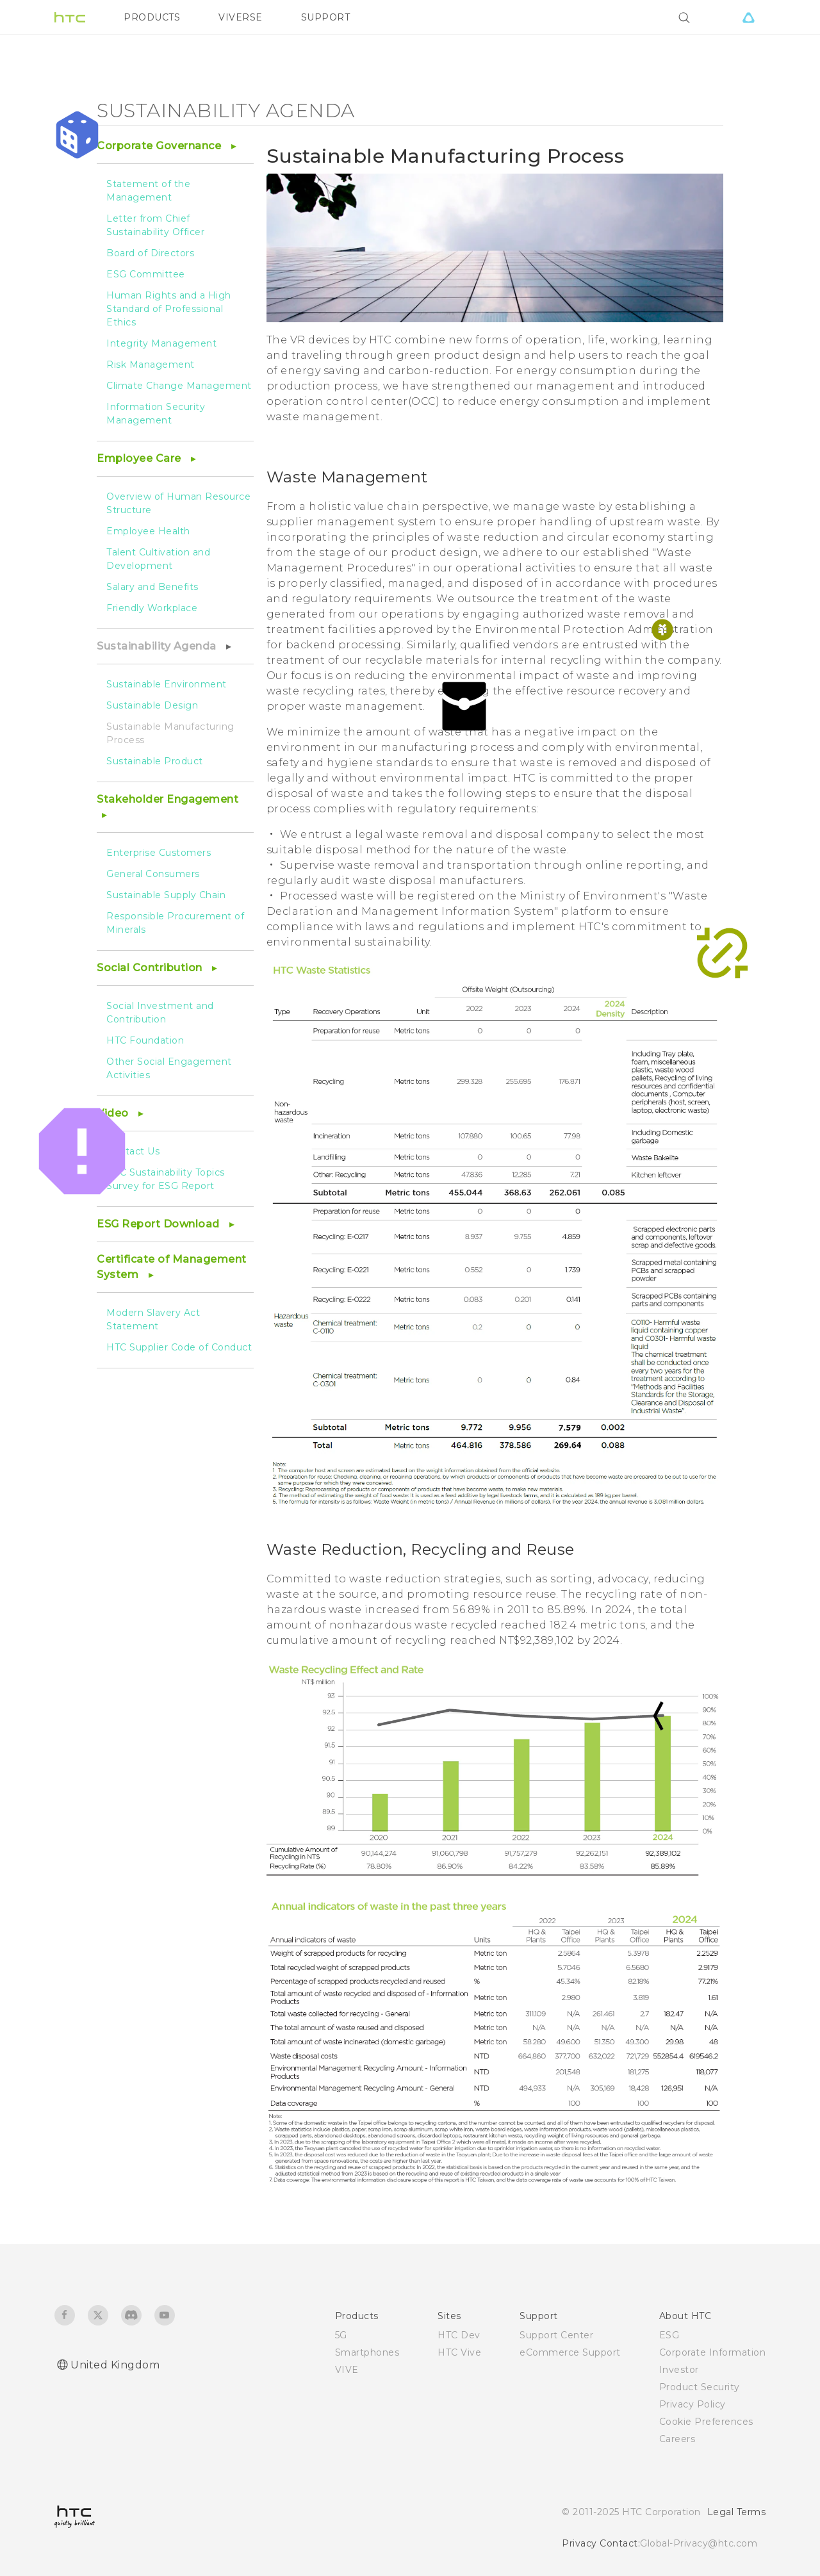 This screenshot has width=820, height=2576. I want to click on indicates spam or junk content, so click(82, 1151).